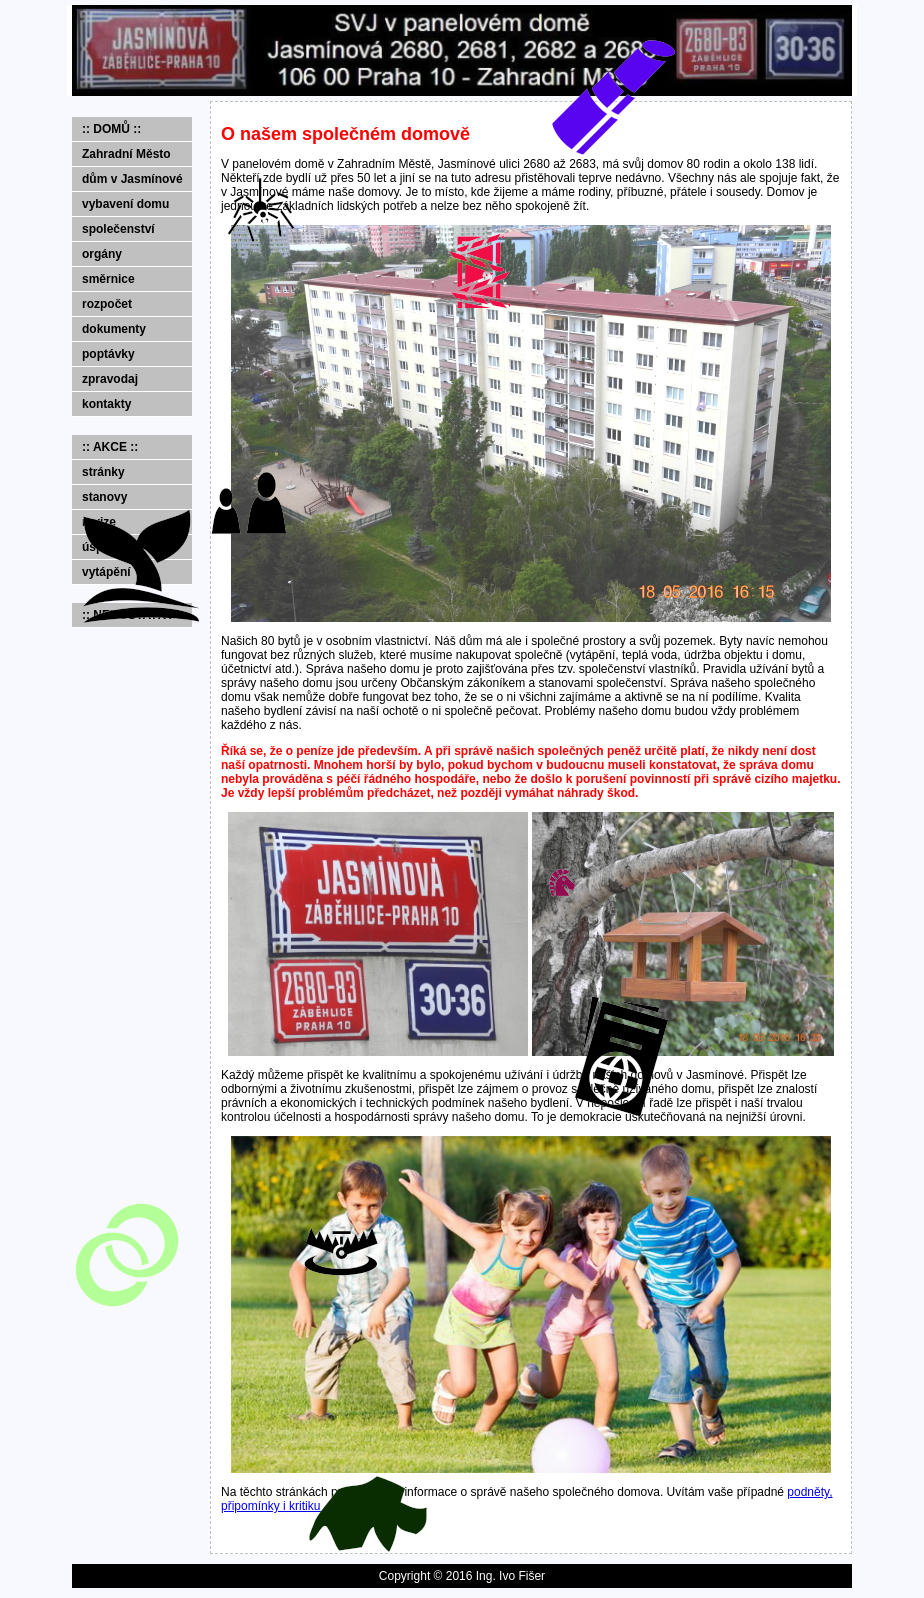 The height and width of the screenshot is (1598, 924). What do you see at coordinates (341, 1243) in the screenshot?
I see `trap or hazard indicator in a game interface` at bounding box center [341, 1243].